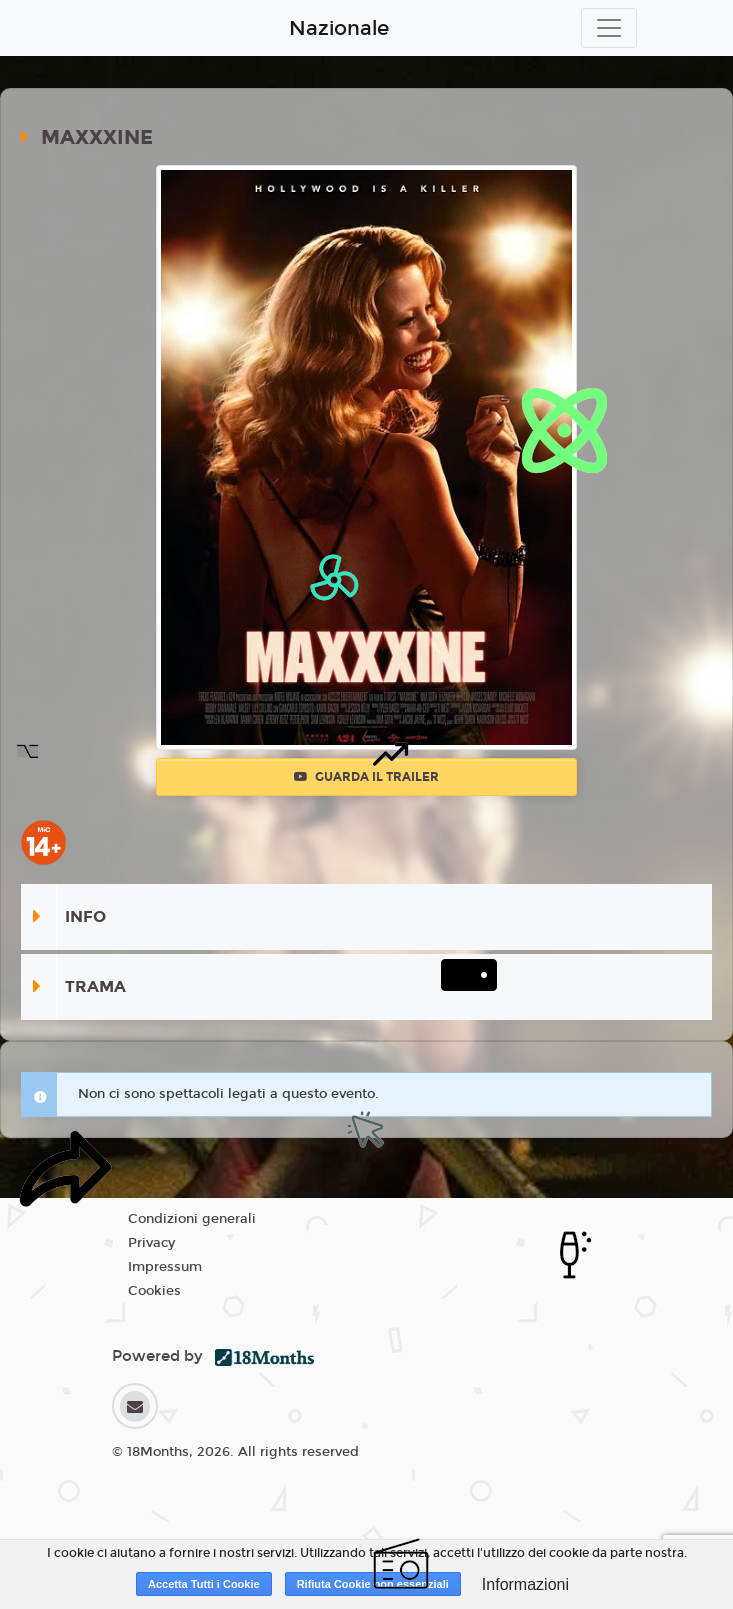  I want to click on celebrate an achievement or milestone, so click(571, 1255).